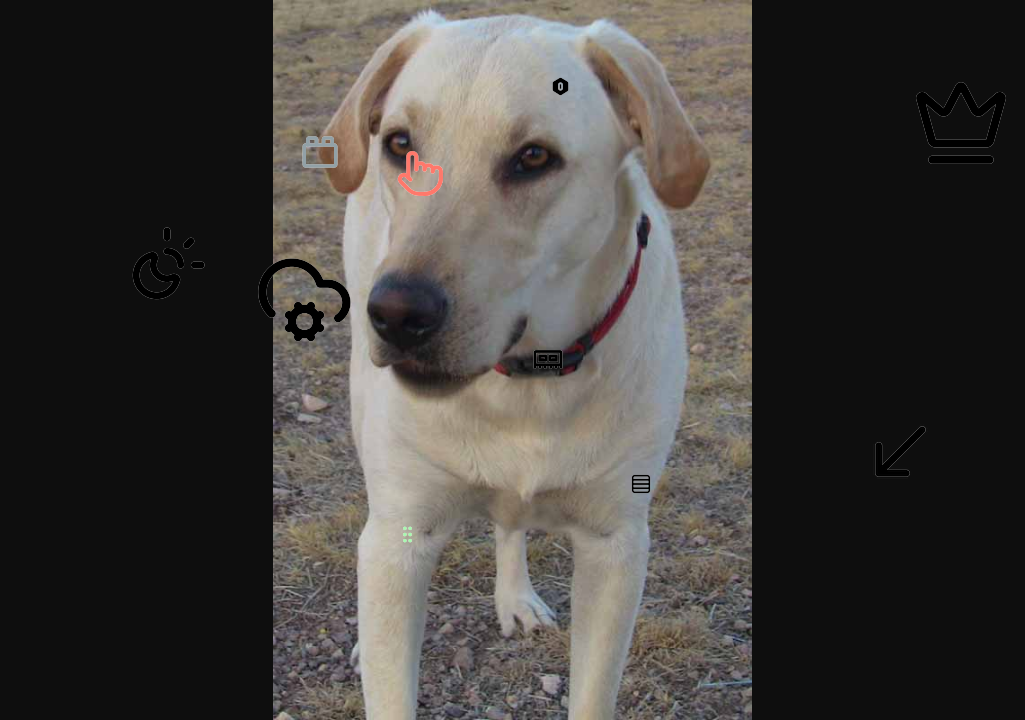 The width and height of the screenshot is (1025, 720). Describe the element at coordinates (899, 452) in the screenshot. I see `navigate or move southwest on a map` at that location.